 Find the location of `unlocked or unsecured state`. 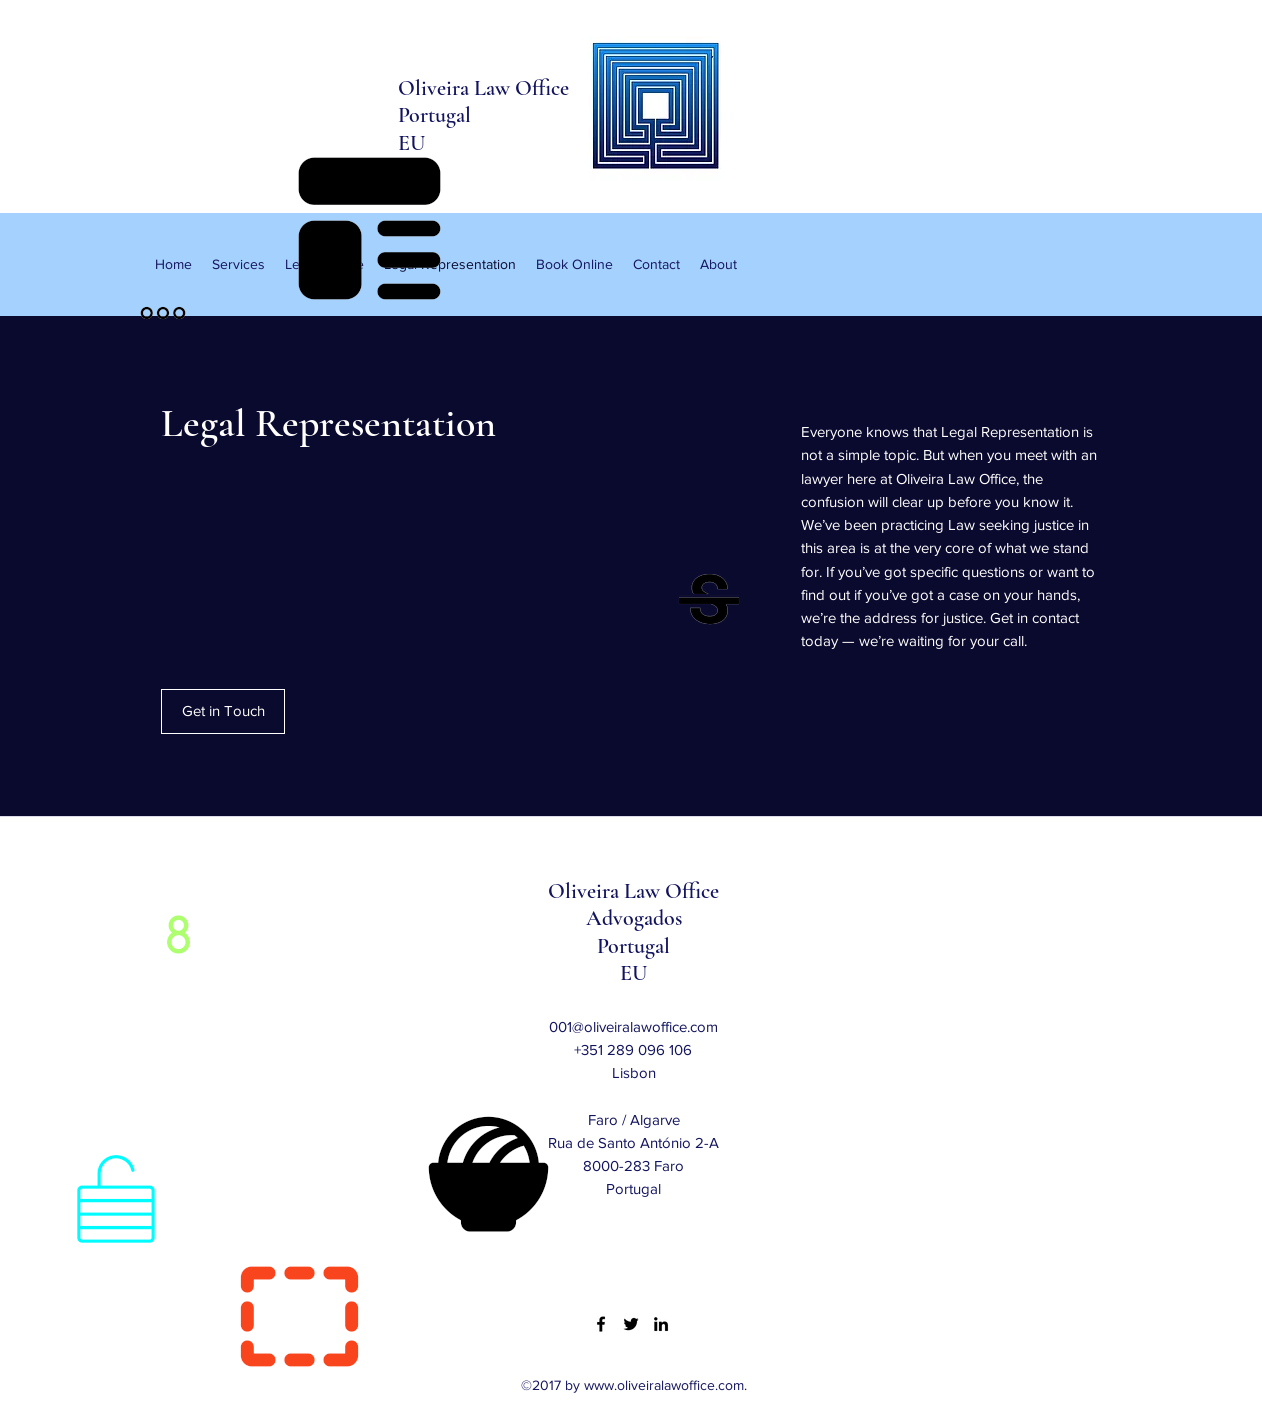

unlocked or unsecured state is located at coordinates (116, 1204).